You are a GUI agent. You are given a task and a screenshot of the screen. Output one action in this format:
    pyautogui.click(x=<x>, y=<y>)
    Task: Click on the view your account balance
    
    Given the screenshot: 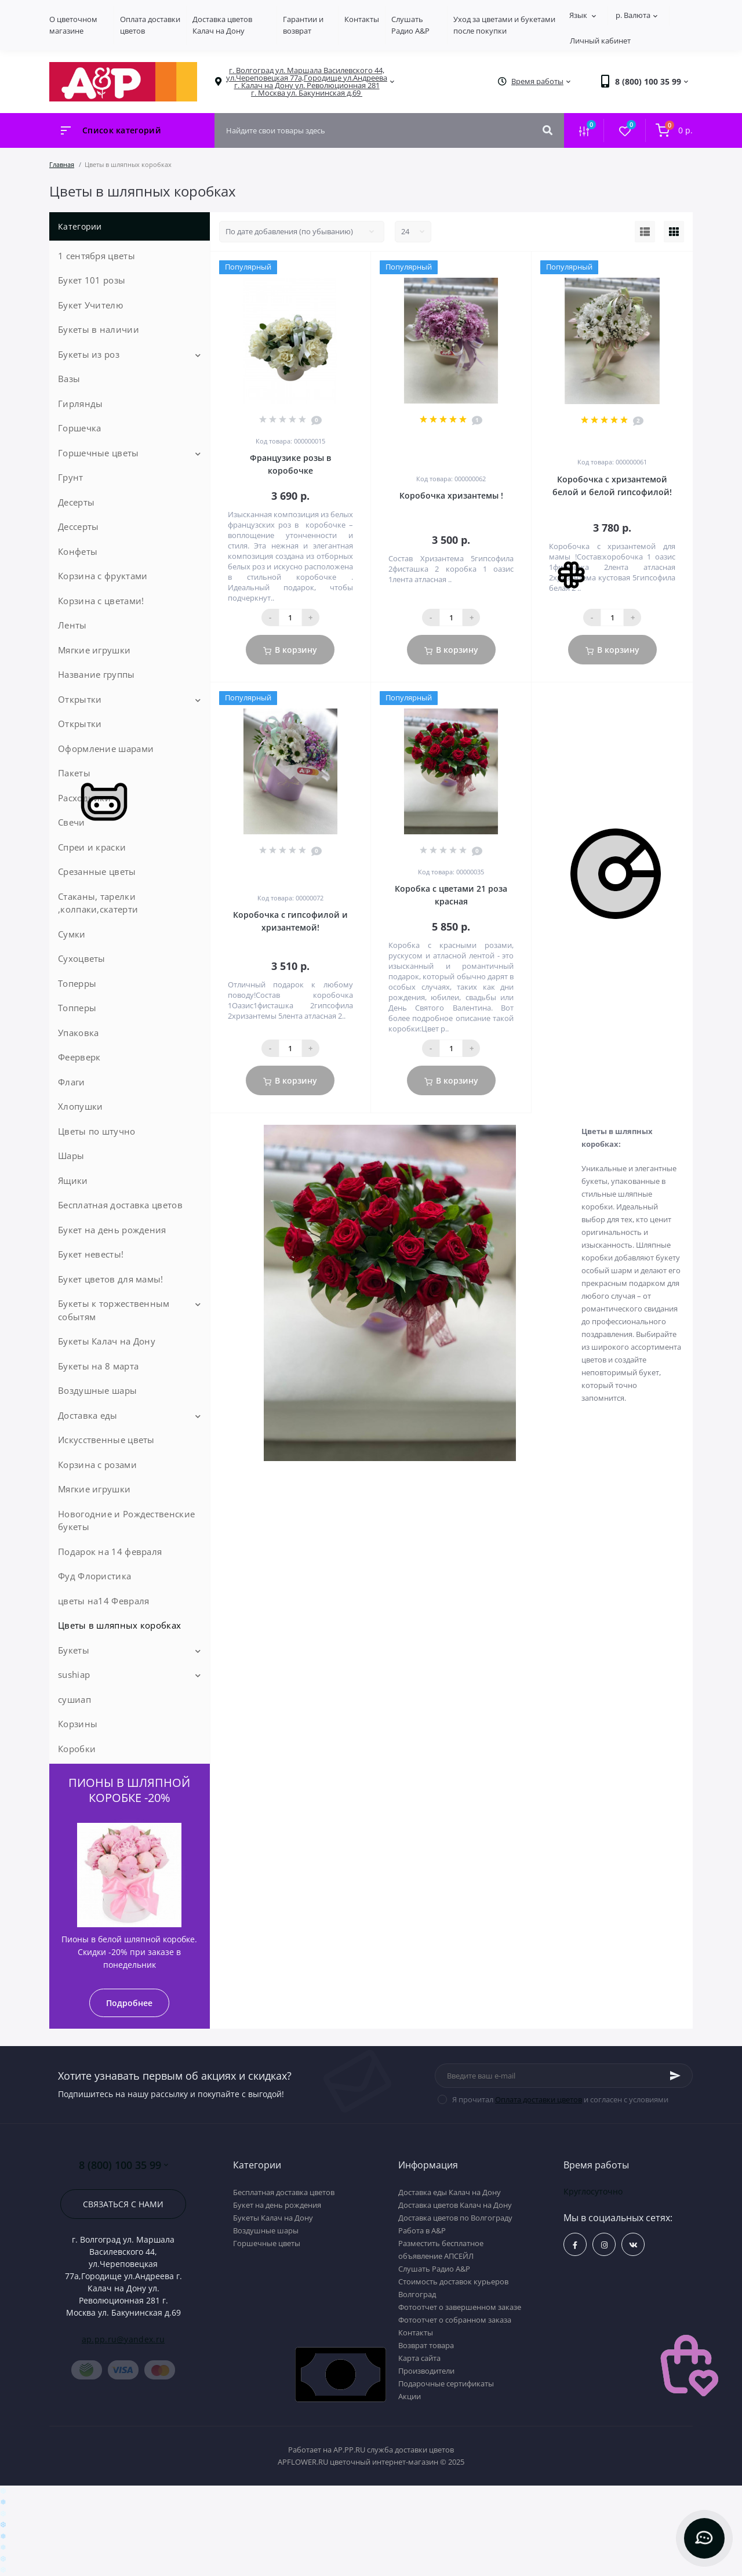 What is the action you would take?
    pyautogui.click(x=340, y=2374)
    